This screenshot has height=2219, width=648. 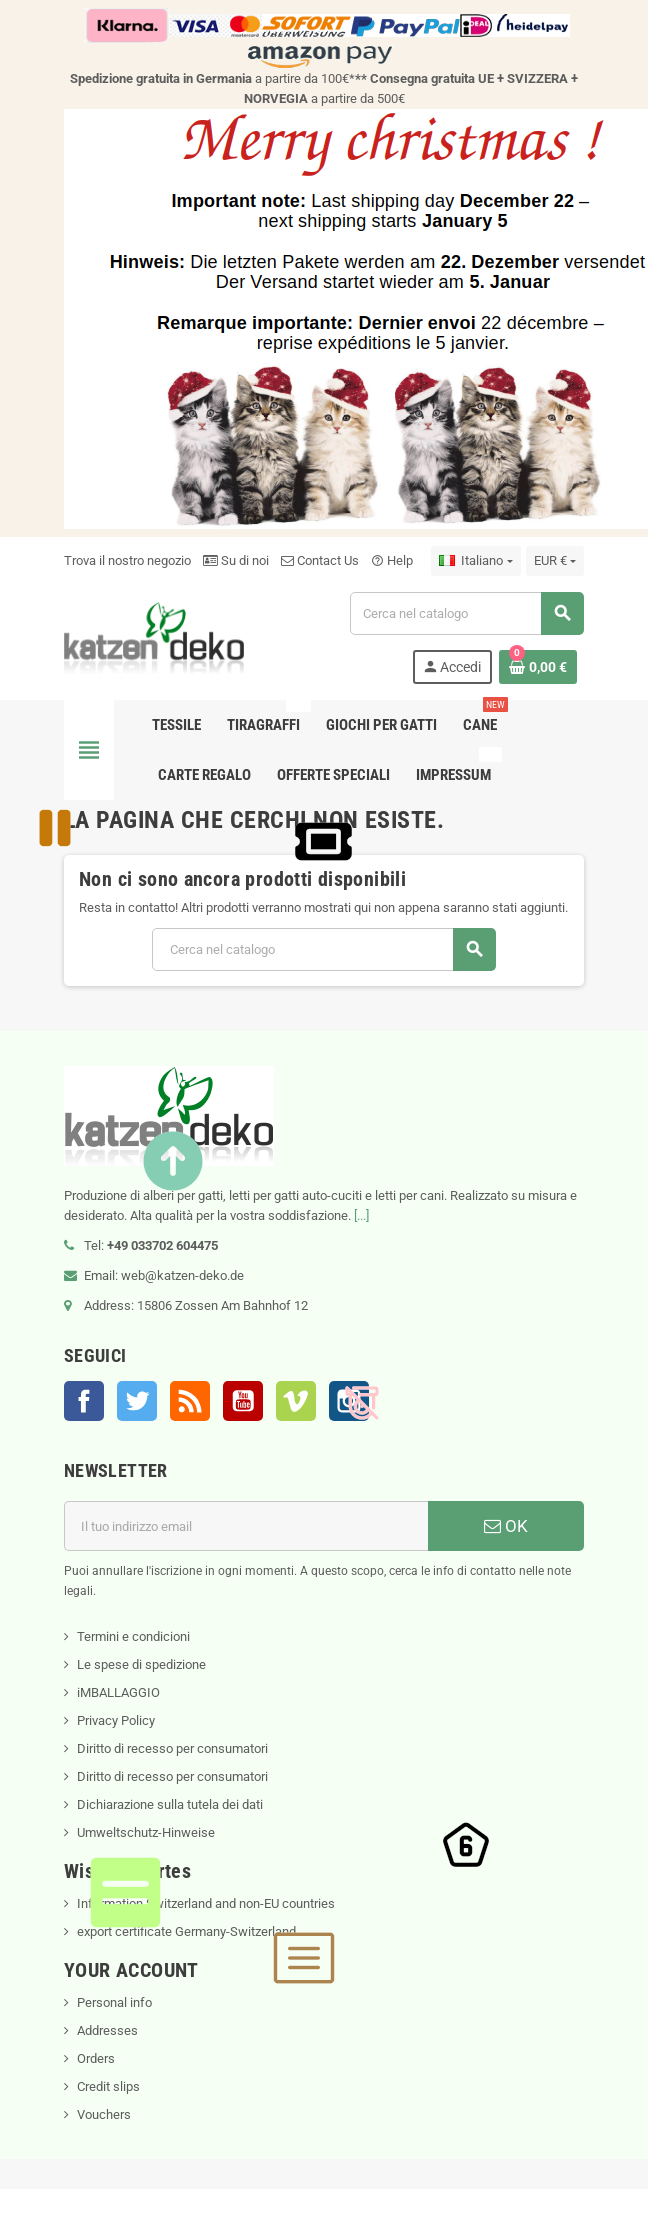 I want to click on upload a file or content, so click(x=173, y=1161).